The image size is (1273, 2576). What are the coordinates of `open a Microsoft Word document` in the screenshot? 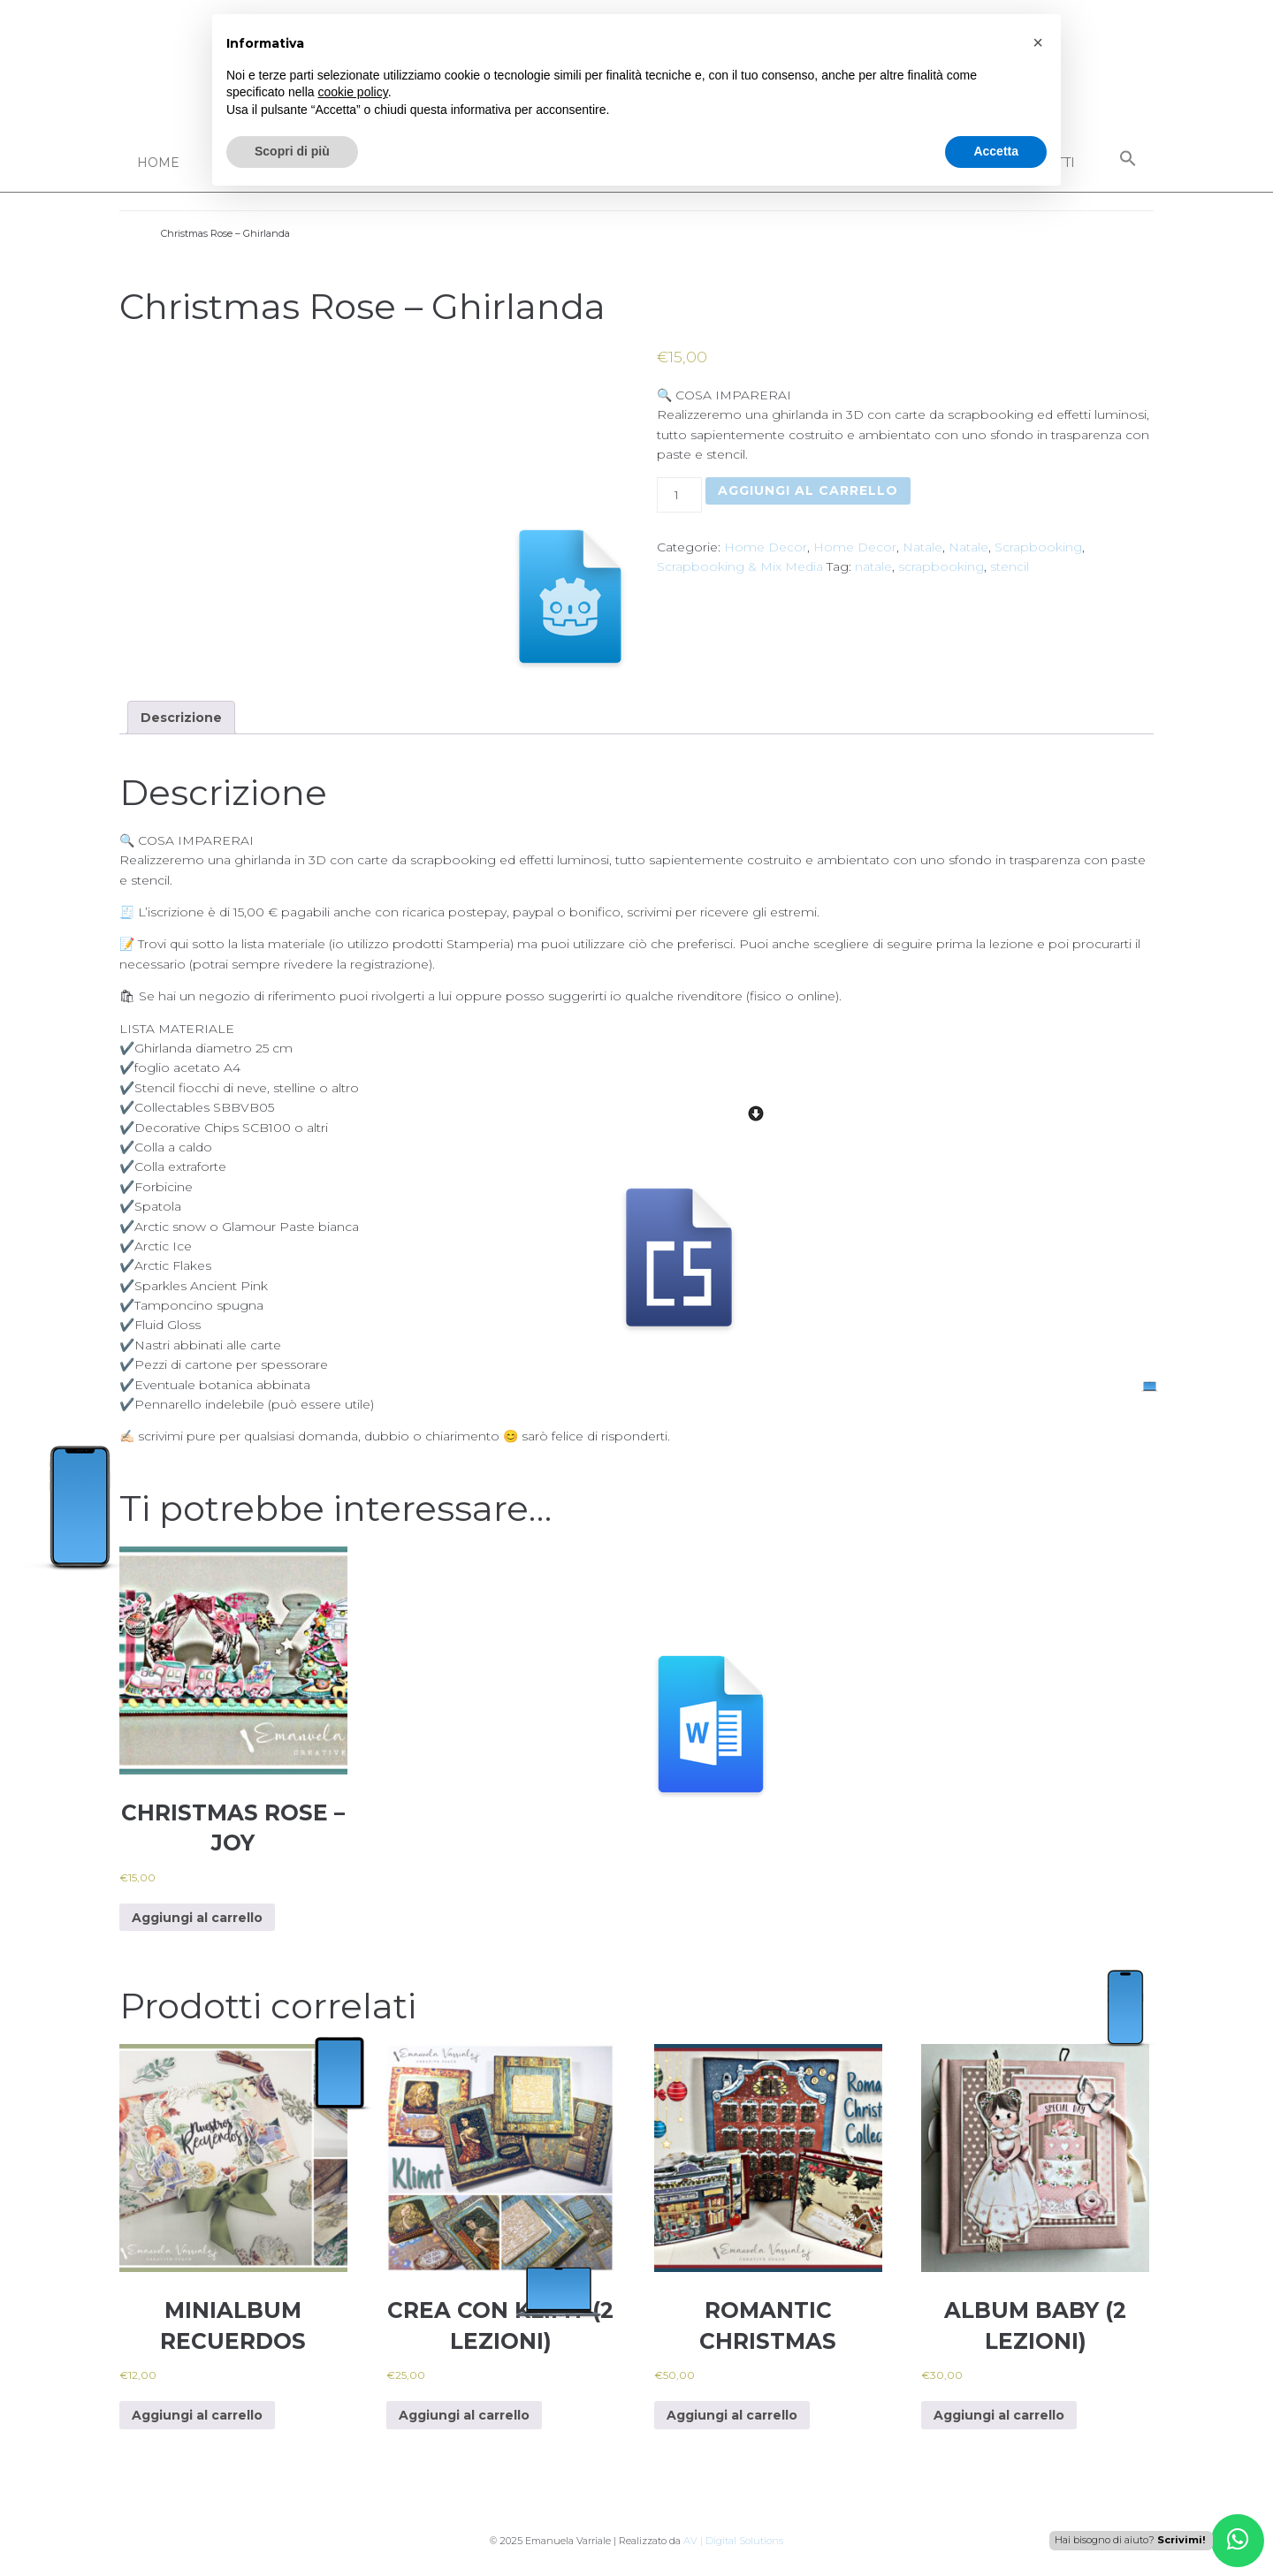 It's located at (711, 1724).